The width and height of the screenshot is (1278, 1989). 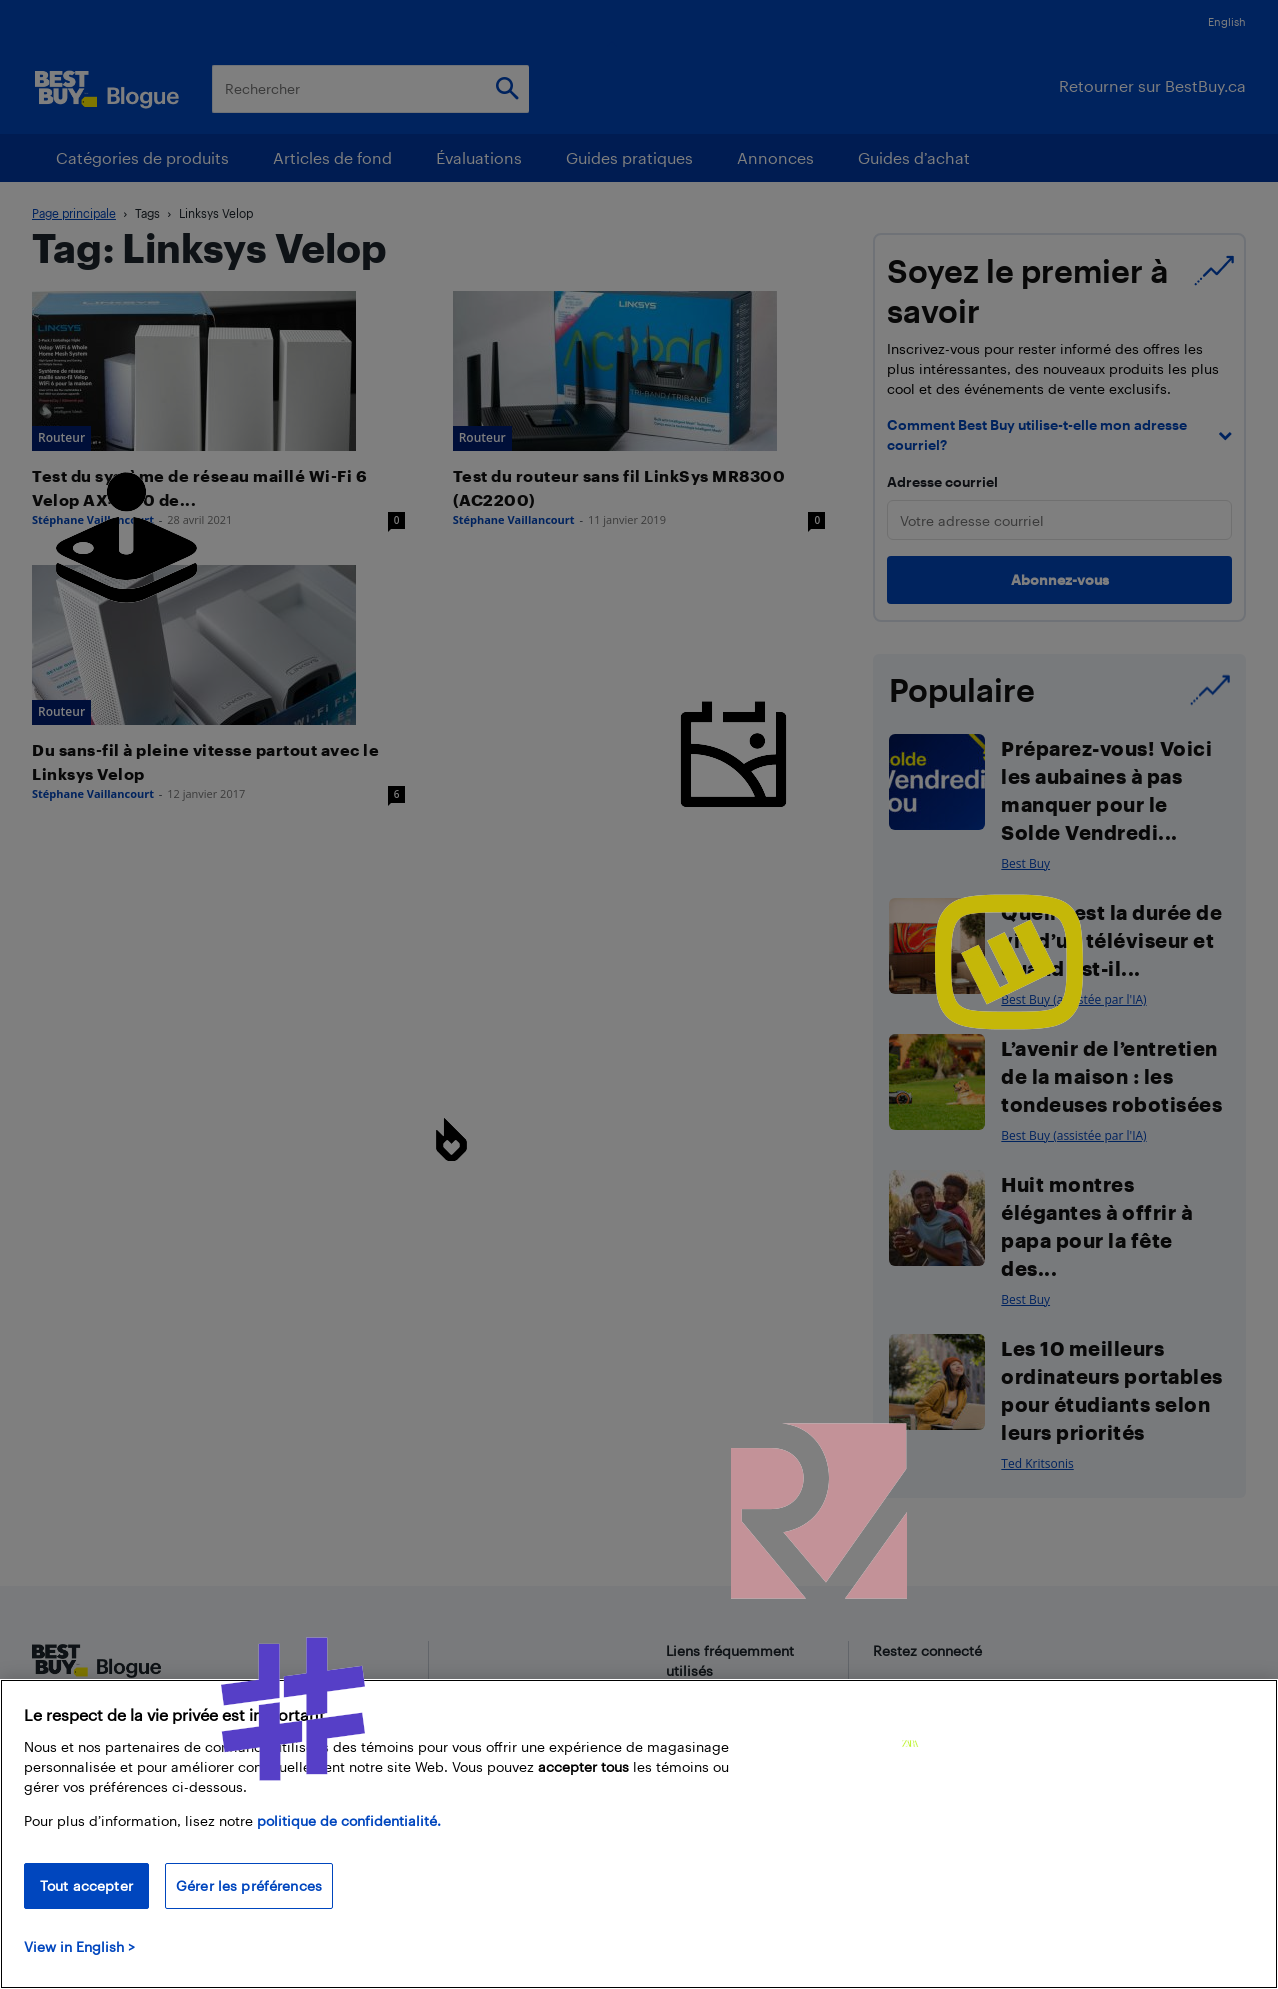 What do you see at coordinates (293, 1709) in the screenshot?
I see `sharp electronics brand logo` at bounding box center [293, 1709].